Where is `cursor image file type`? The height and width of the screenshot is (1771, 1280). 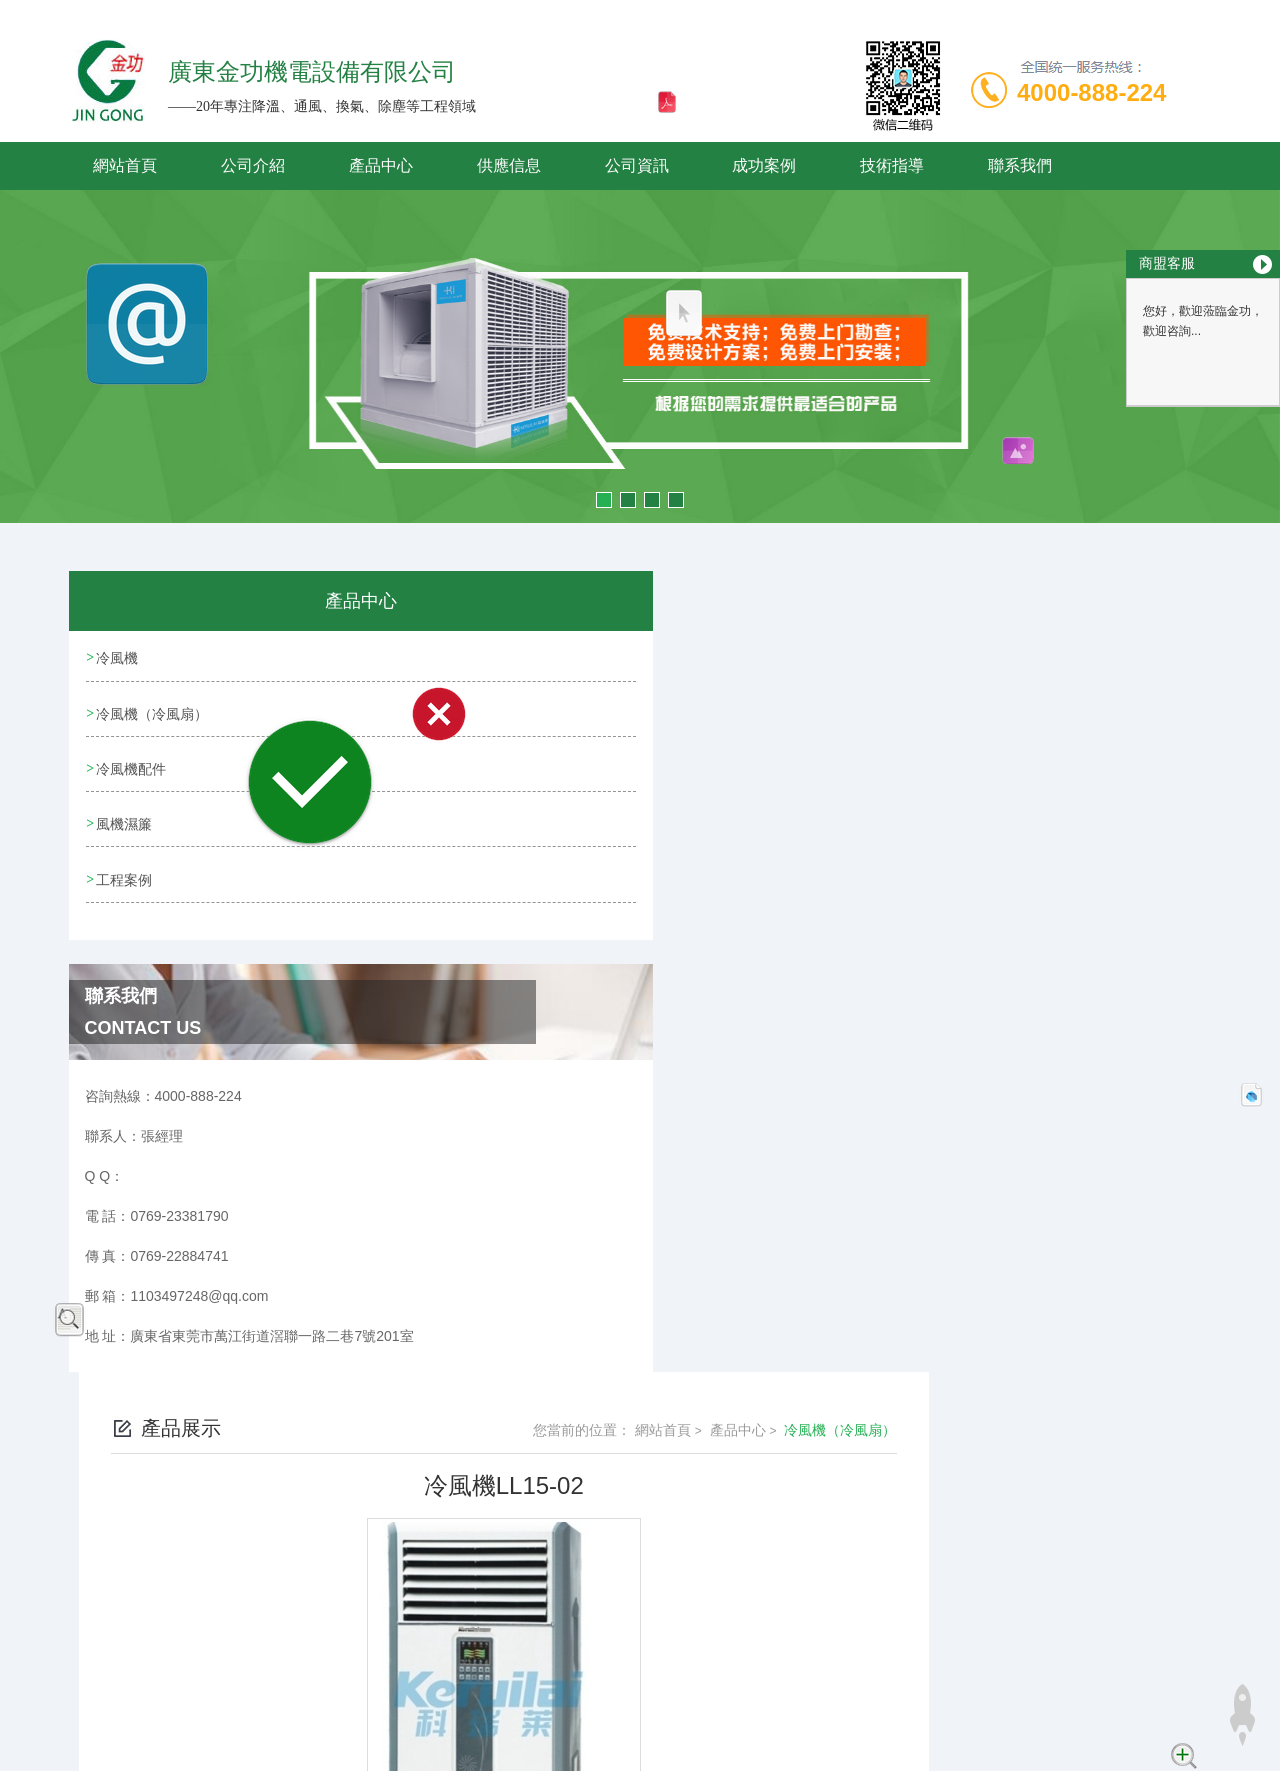
cursor image file type is located at coordinates (684, 313).